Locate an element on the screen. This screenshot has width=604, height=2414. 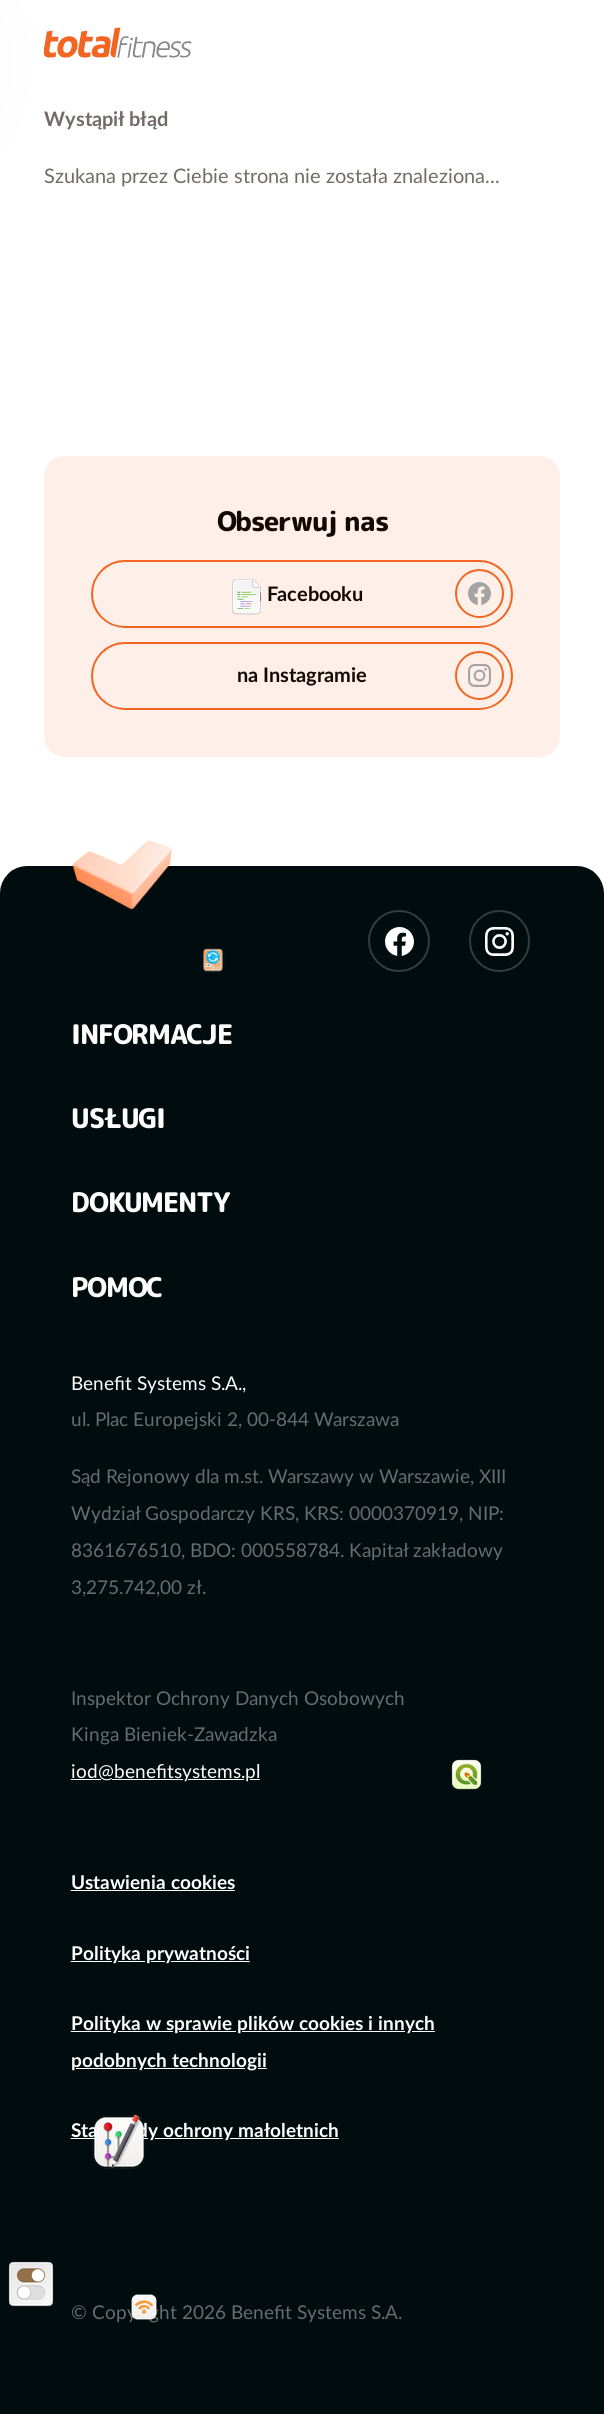
open qgis geographic information system application is located at coordinates (466, 1774).